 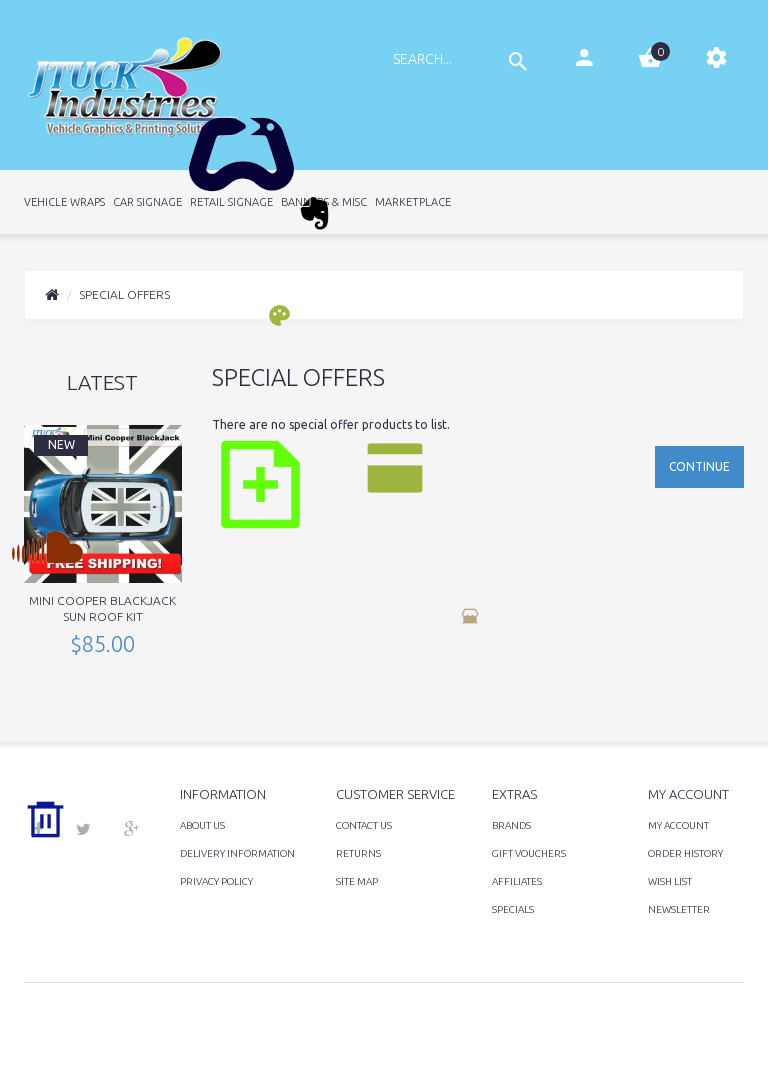 What do you see at coordinates (279, 315) in the screenshot?
I see `access color or theme customization options` at bounding box center [279, 315].